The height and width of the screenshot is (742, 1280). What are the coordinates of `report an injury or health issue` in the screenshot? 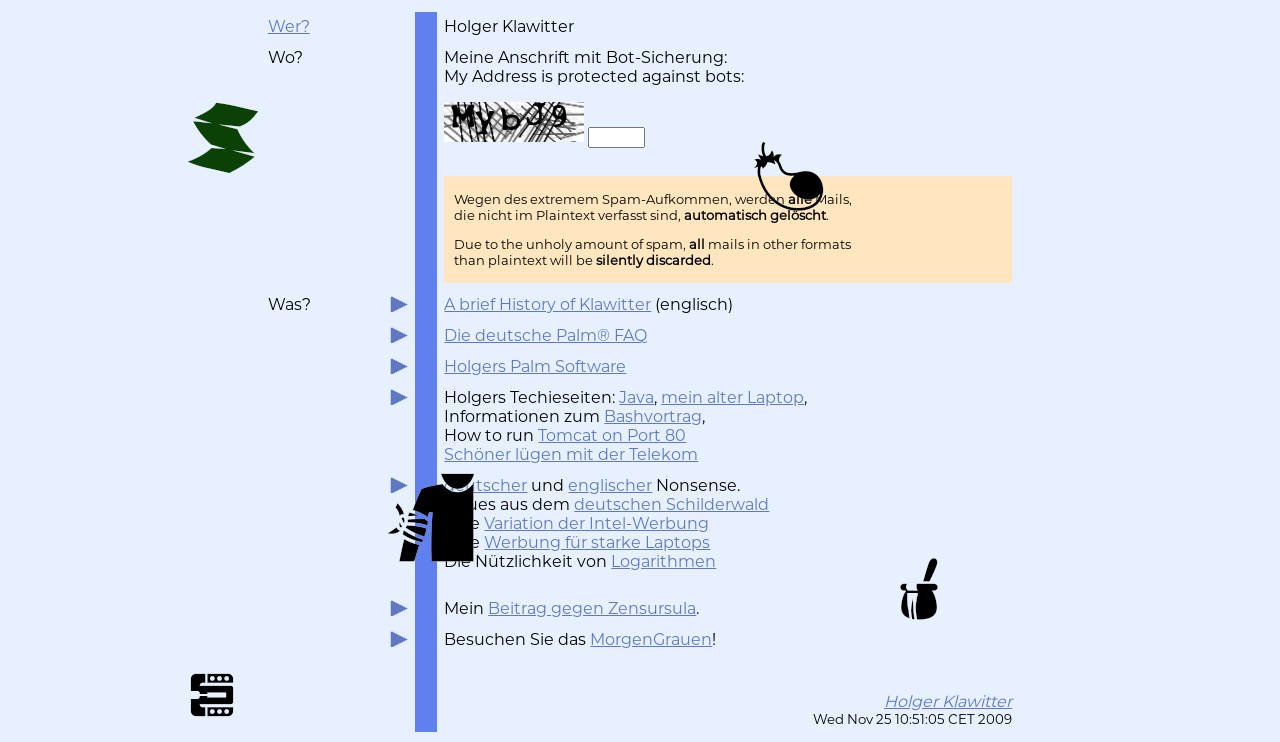 It's located at (429, 517).